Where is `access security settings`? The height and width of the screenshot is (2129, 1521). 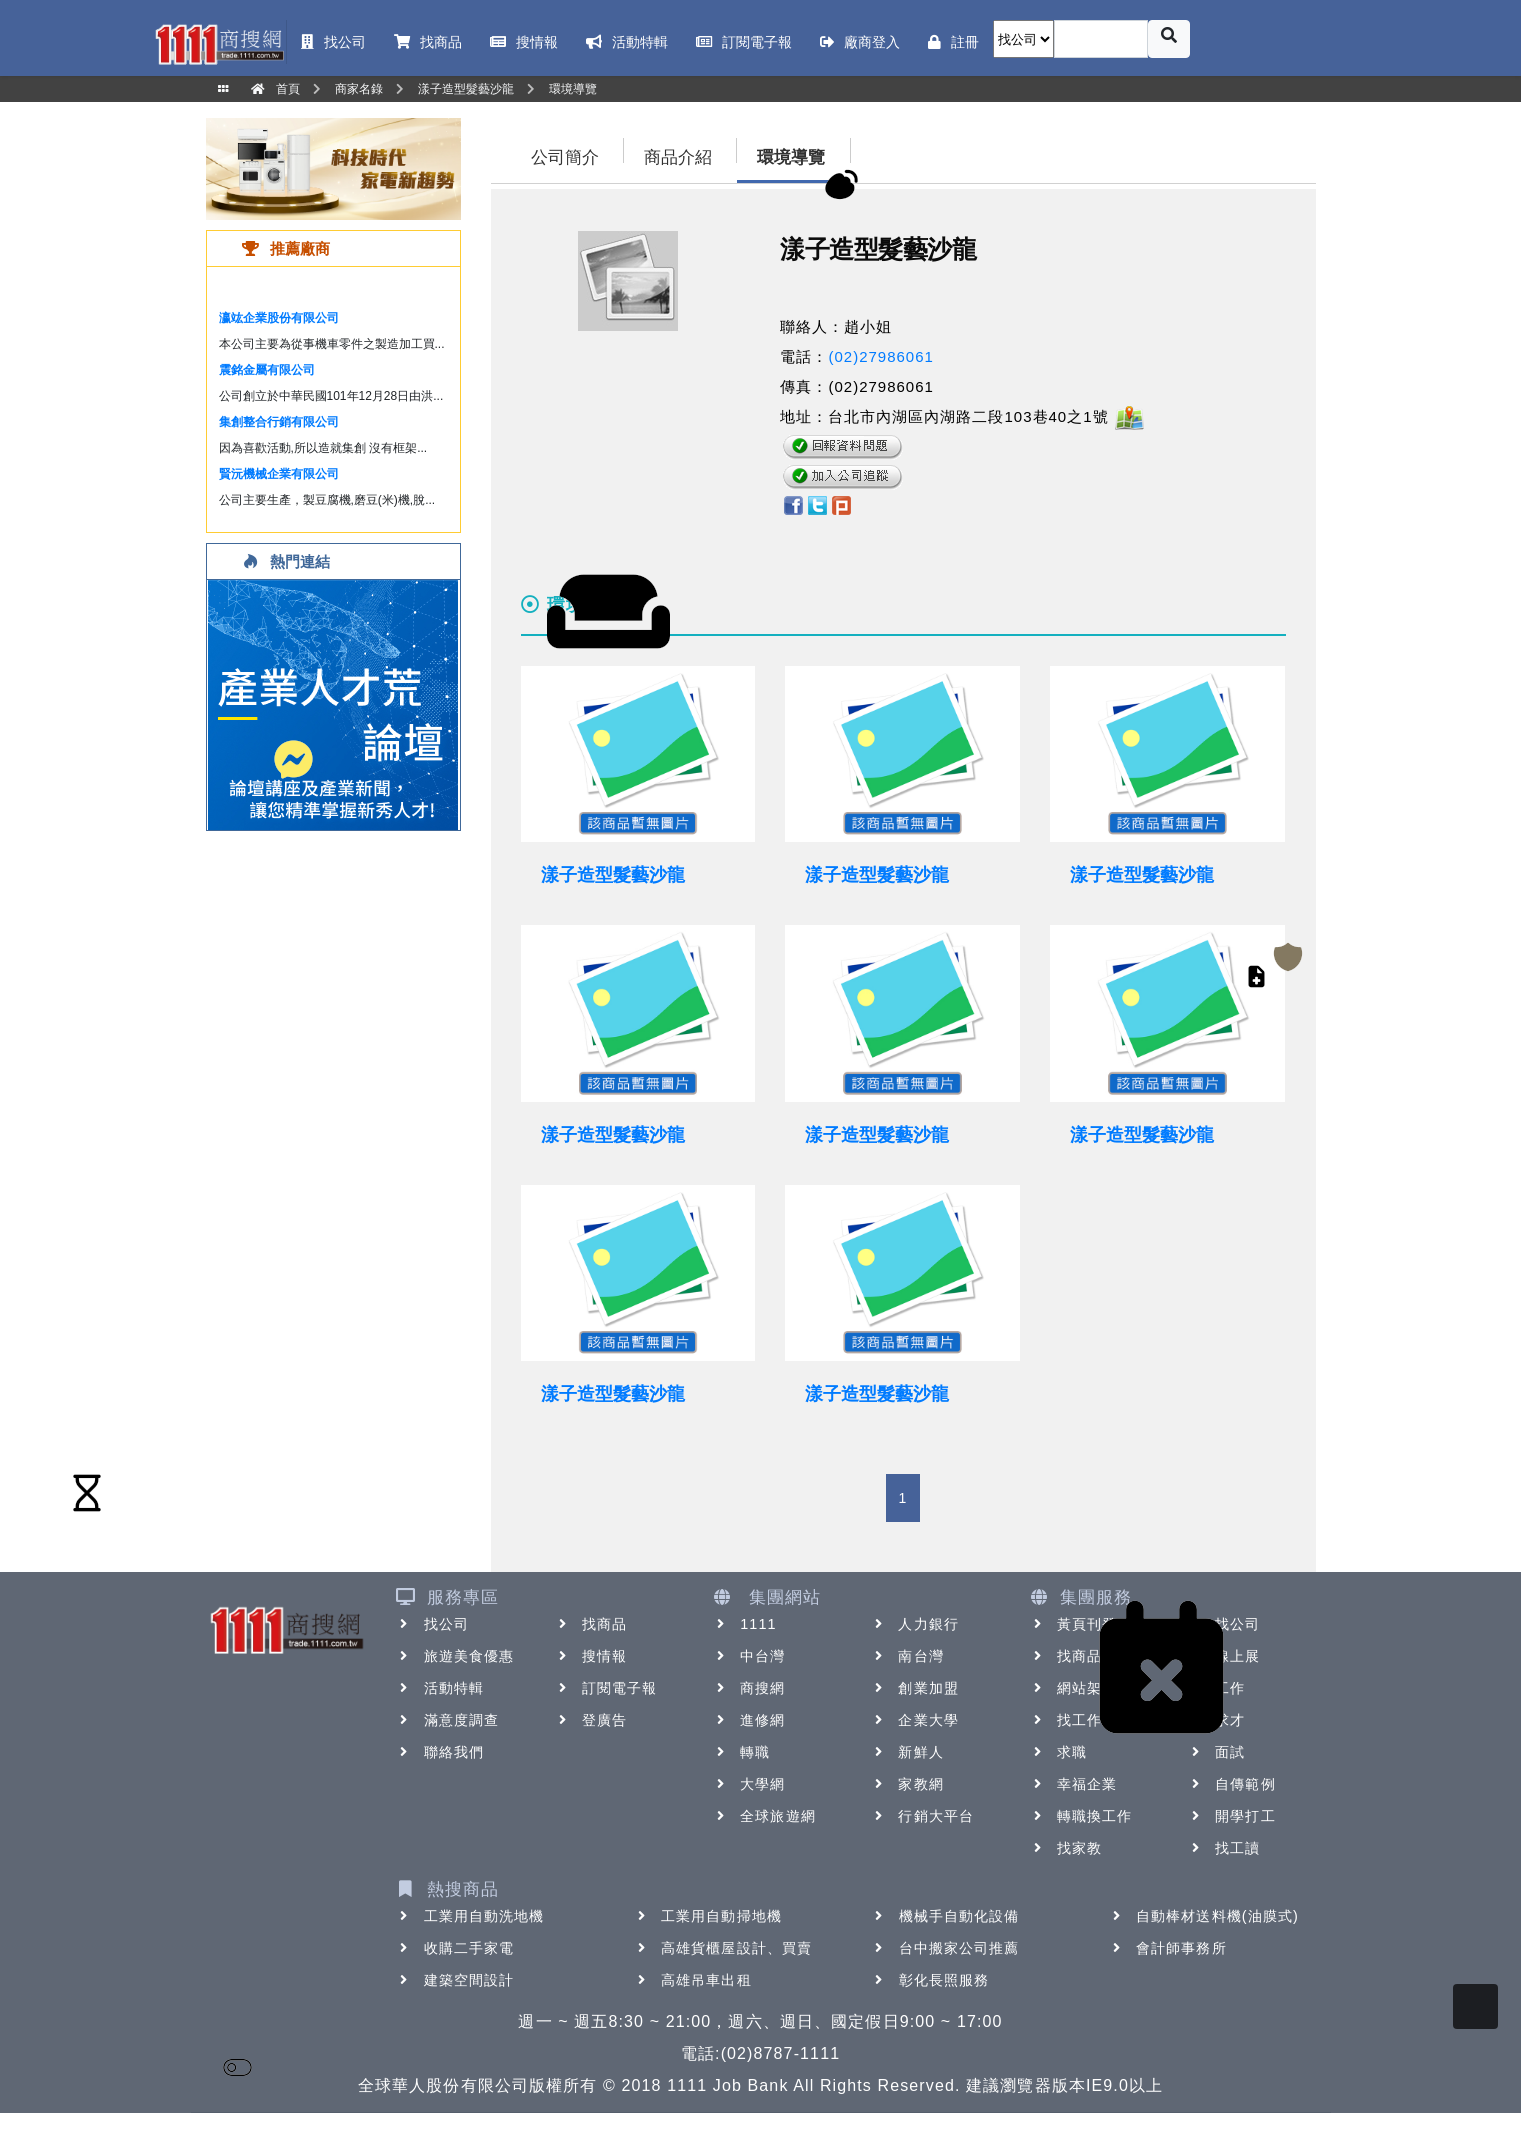 access security settings is located at coordinates (1288, 957).